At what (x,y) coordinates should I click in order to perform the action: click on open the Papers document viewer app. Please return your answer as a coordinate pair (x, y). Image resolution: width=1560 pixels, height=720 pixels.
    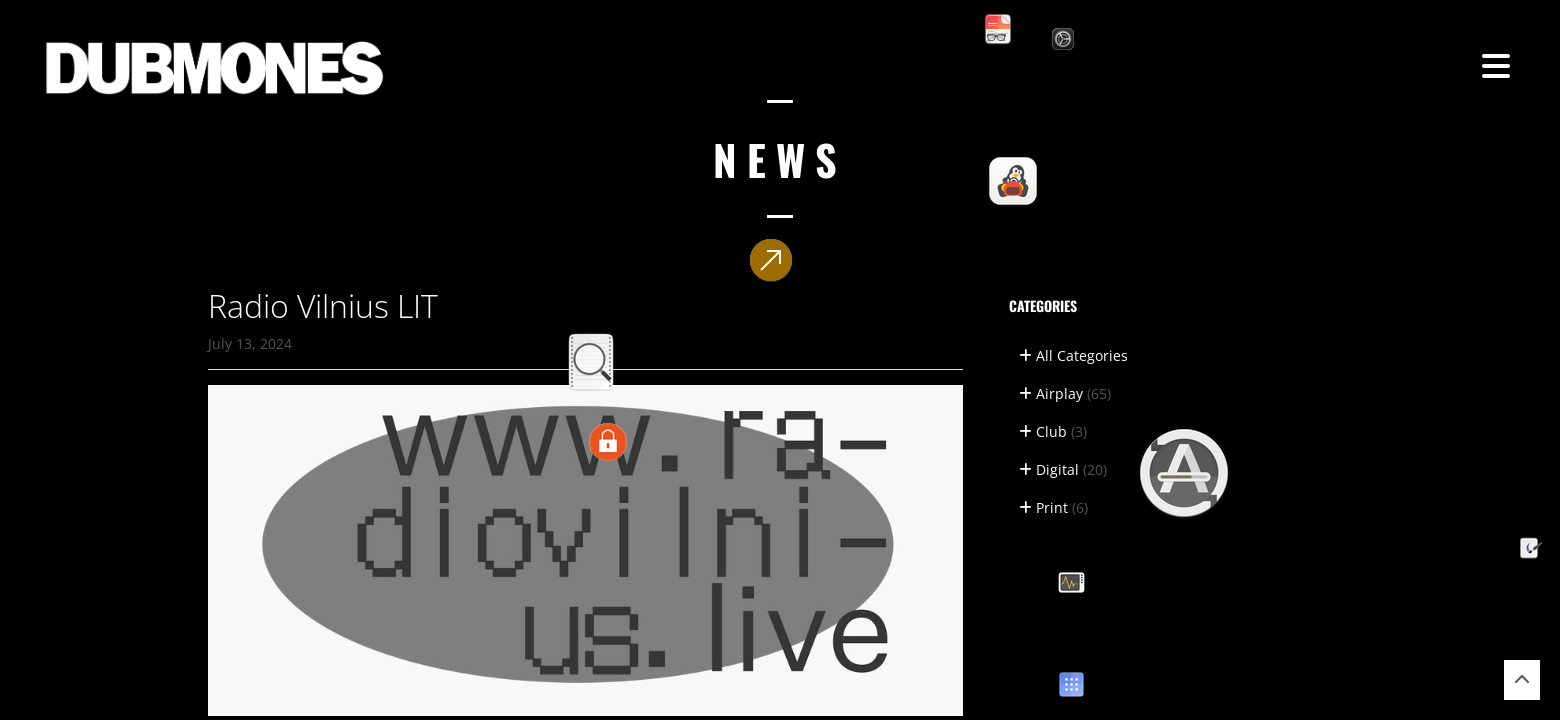
    Looking at the image, I should click on (998, 29).